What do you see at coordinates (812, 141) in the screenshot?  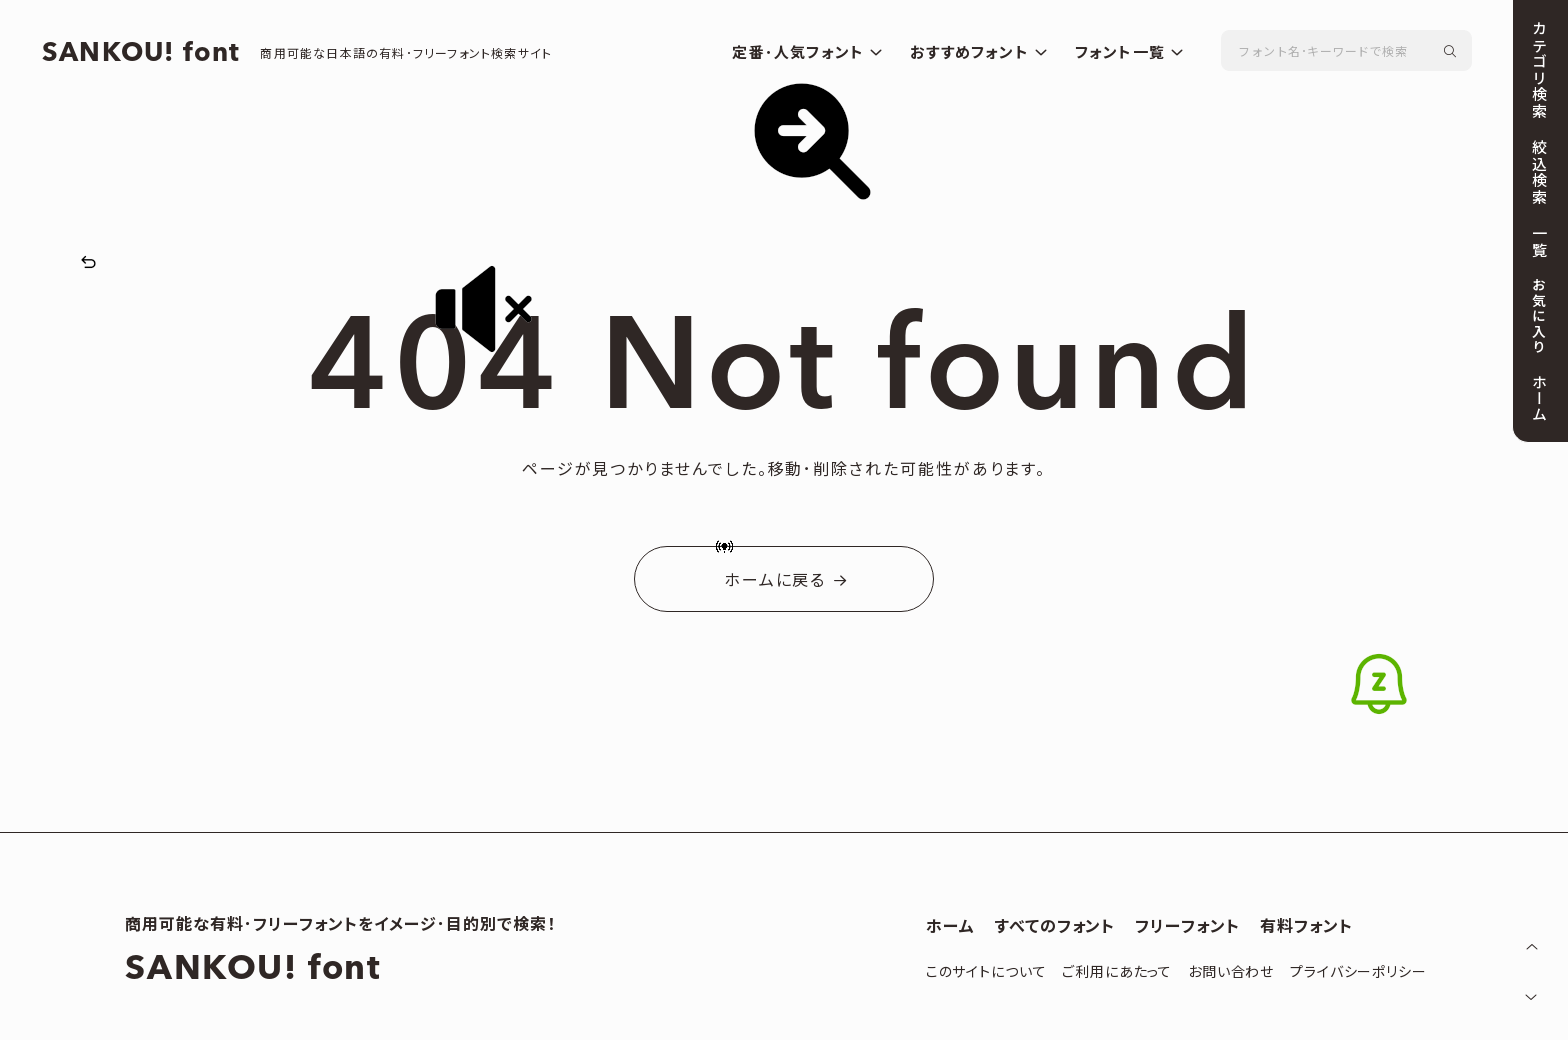 I see `search and navigate to result` at bounding box center [812, 141].